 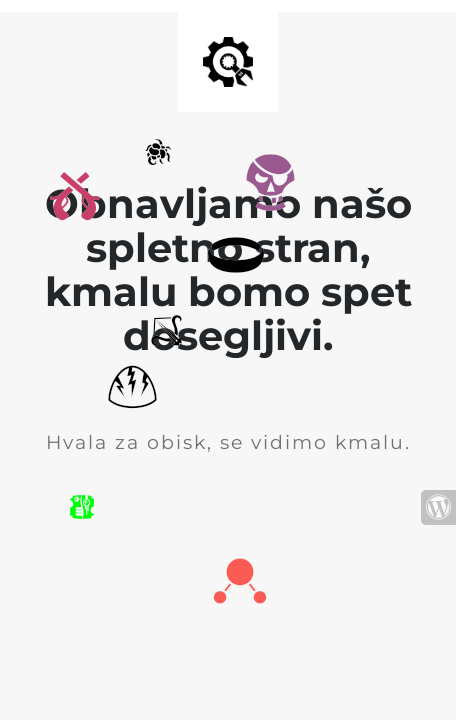 What do you see at coordinates (158, 152) in the screenshot?
I see `indicates an infested or corrupted enemy type` at bounding box center [158, 152].